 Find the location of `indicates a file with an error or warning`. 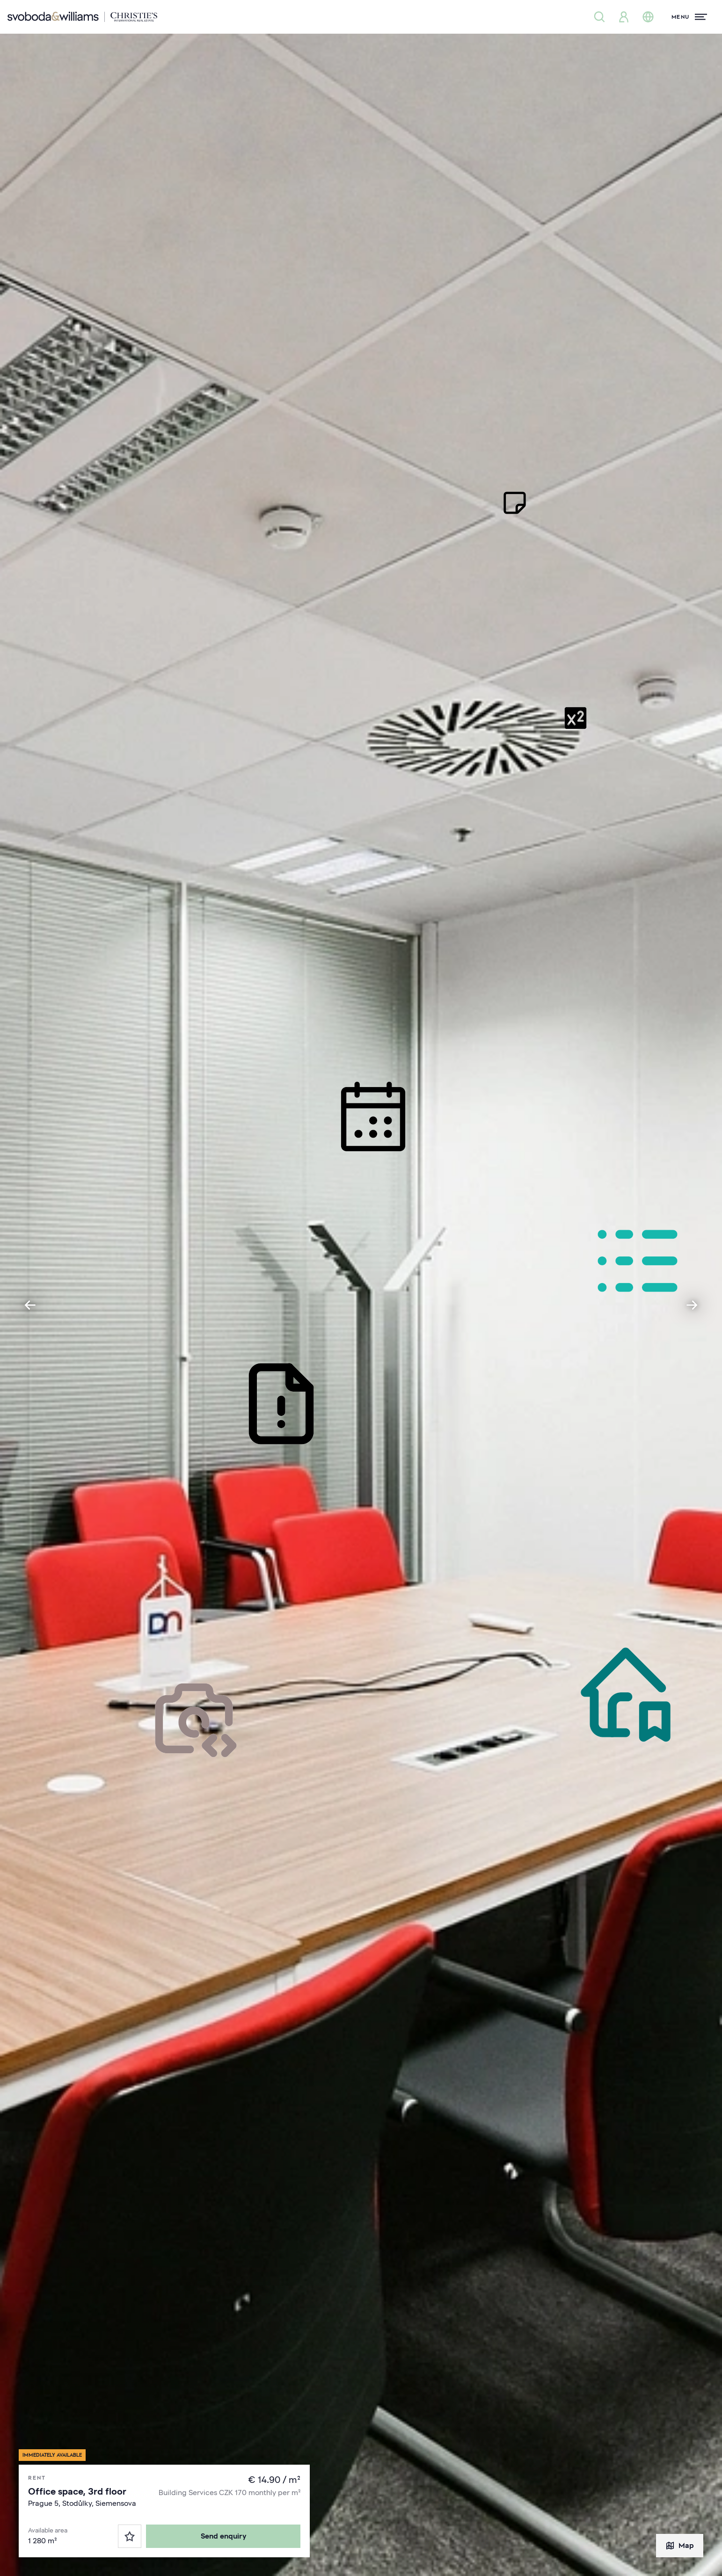

indicates a file with an error or warning is located at coordinates (281, 1404).